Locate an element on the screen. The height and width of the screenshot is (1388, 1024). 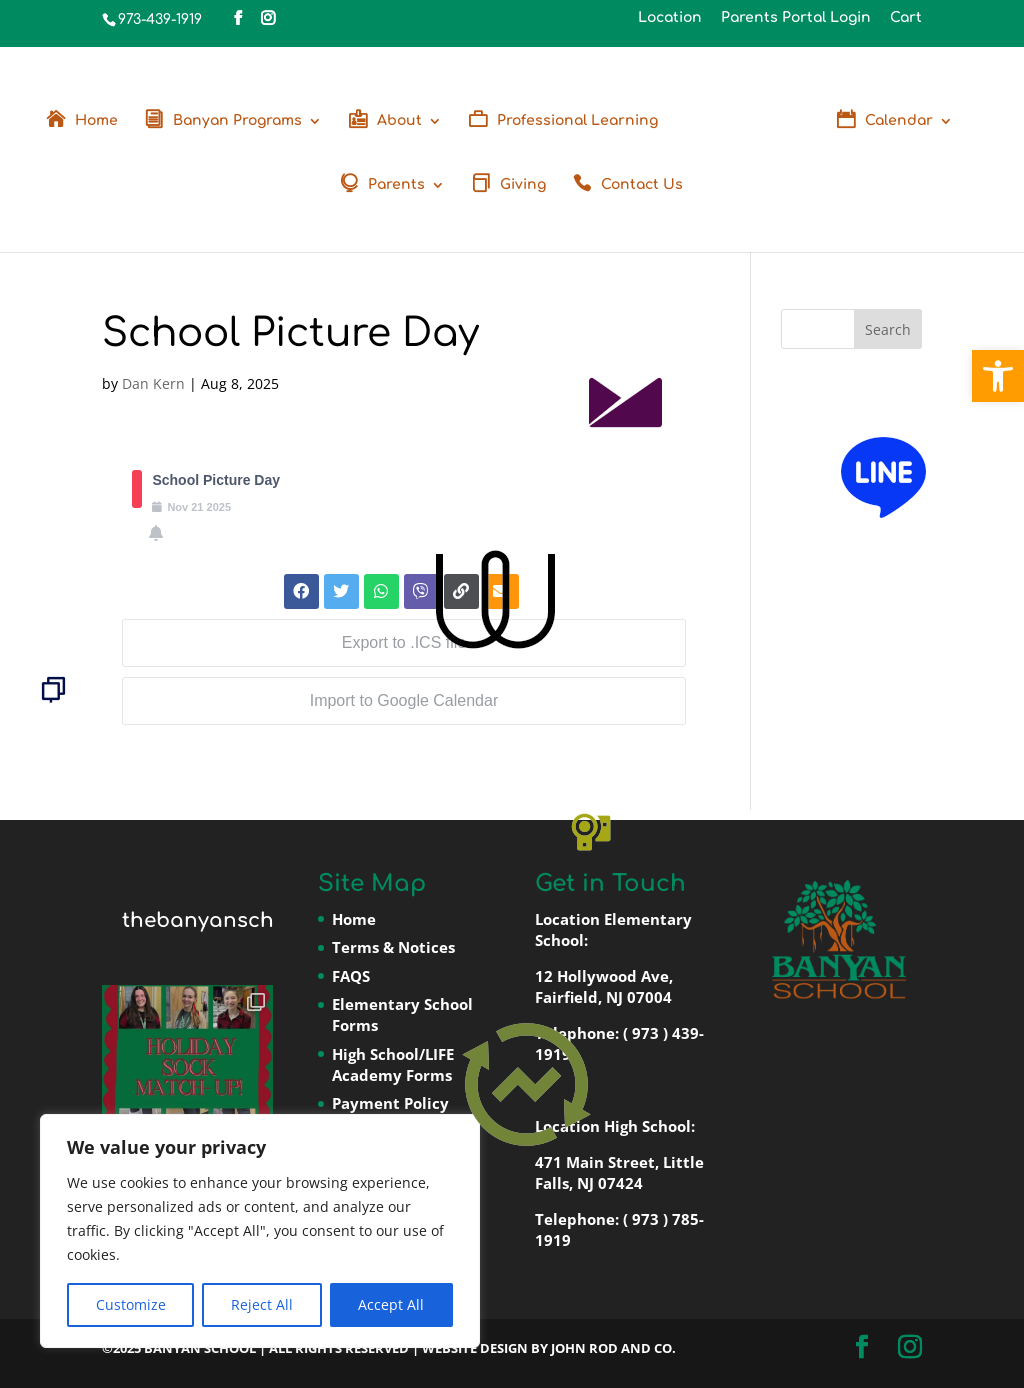
access DV camcorder or digital video settings is located at coordinates (592, 832).